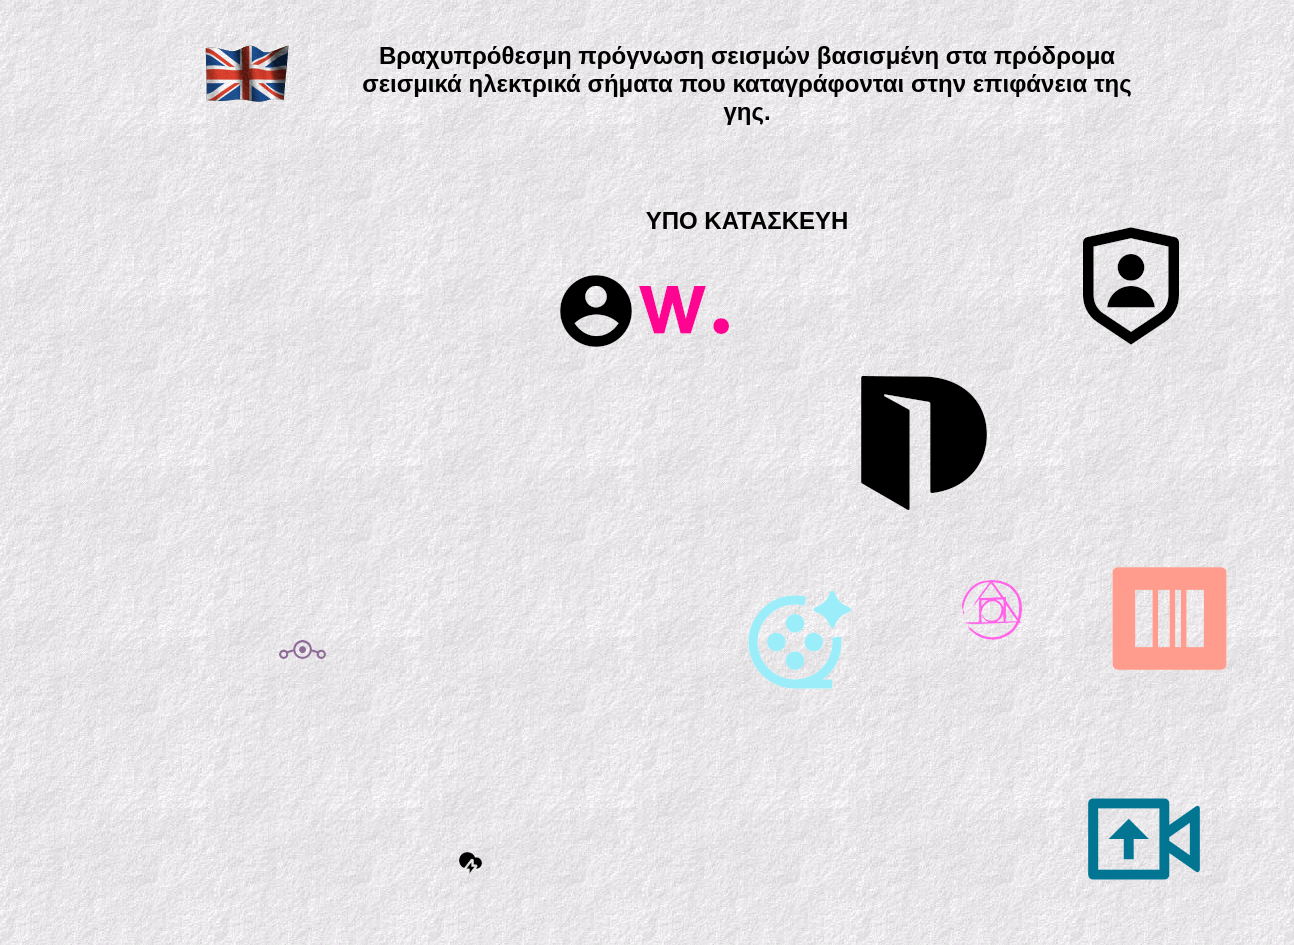 The width and height of the screenshot is (1294, 945). I want to click on lineageos logo, so click(302, 649).